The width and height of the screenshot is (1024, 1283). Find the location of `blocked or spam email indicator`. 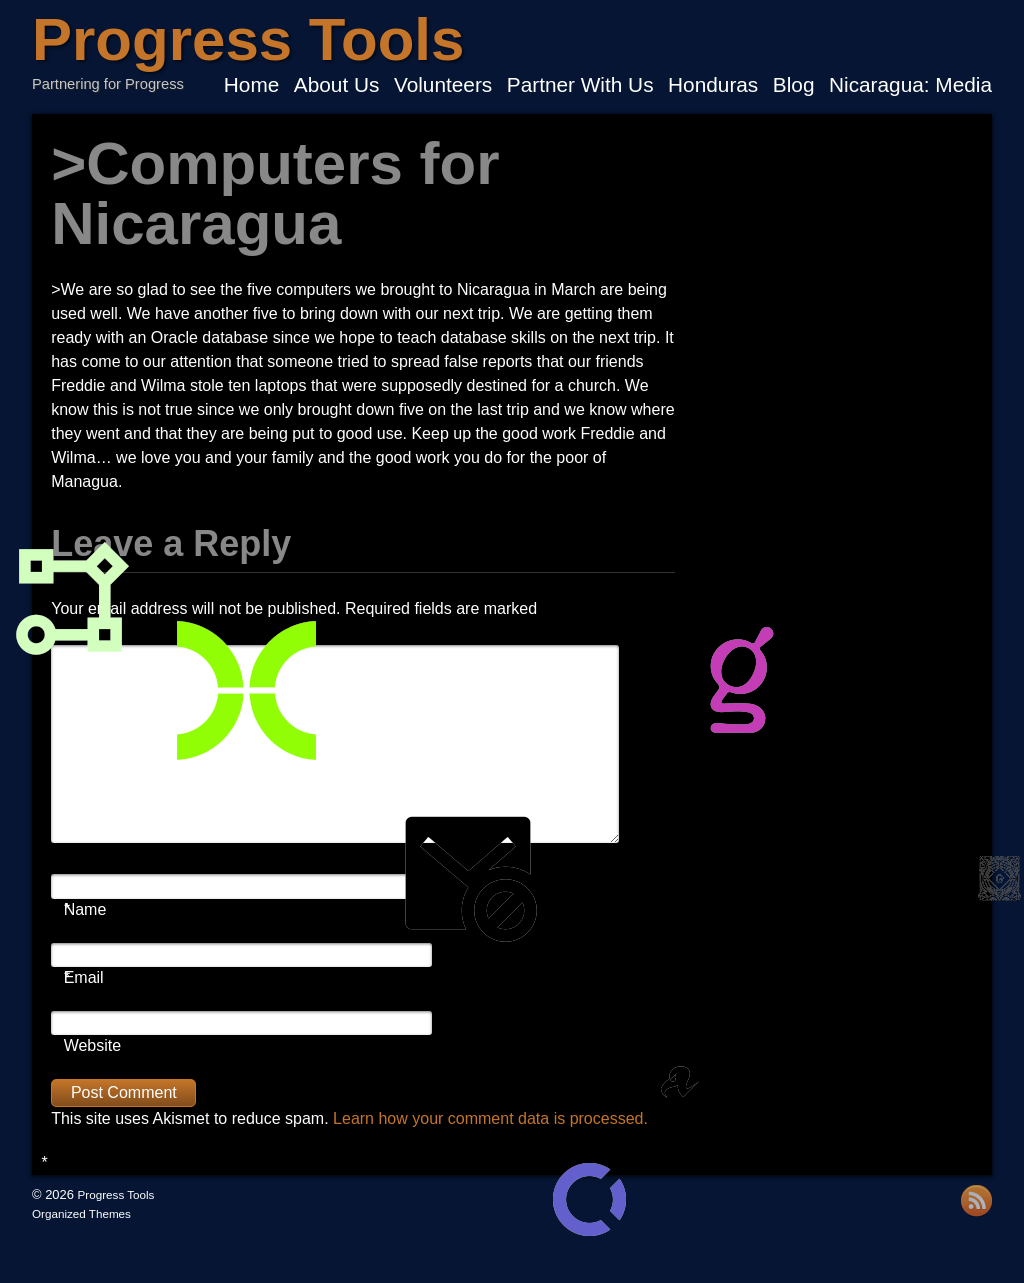

blocked or spam email indicator is located at coordinates (468, 873).